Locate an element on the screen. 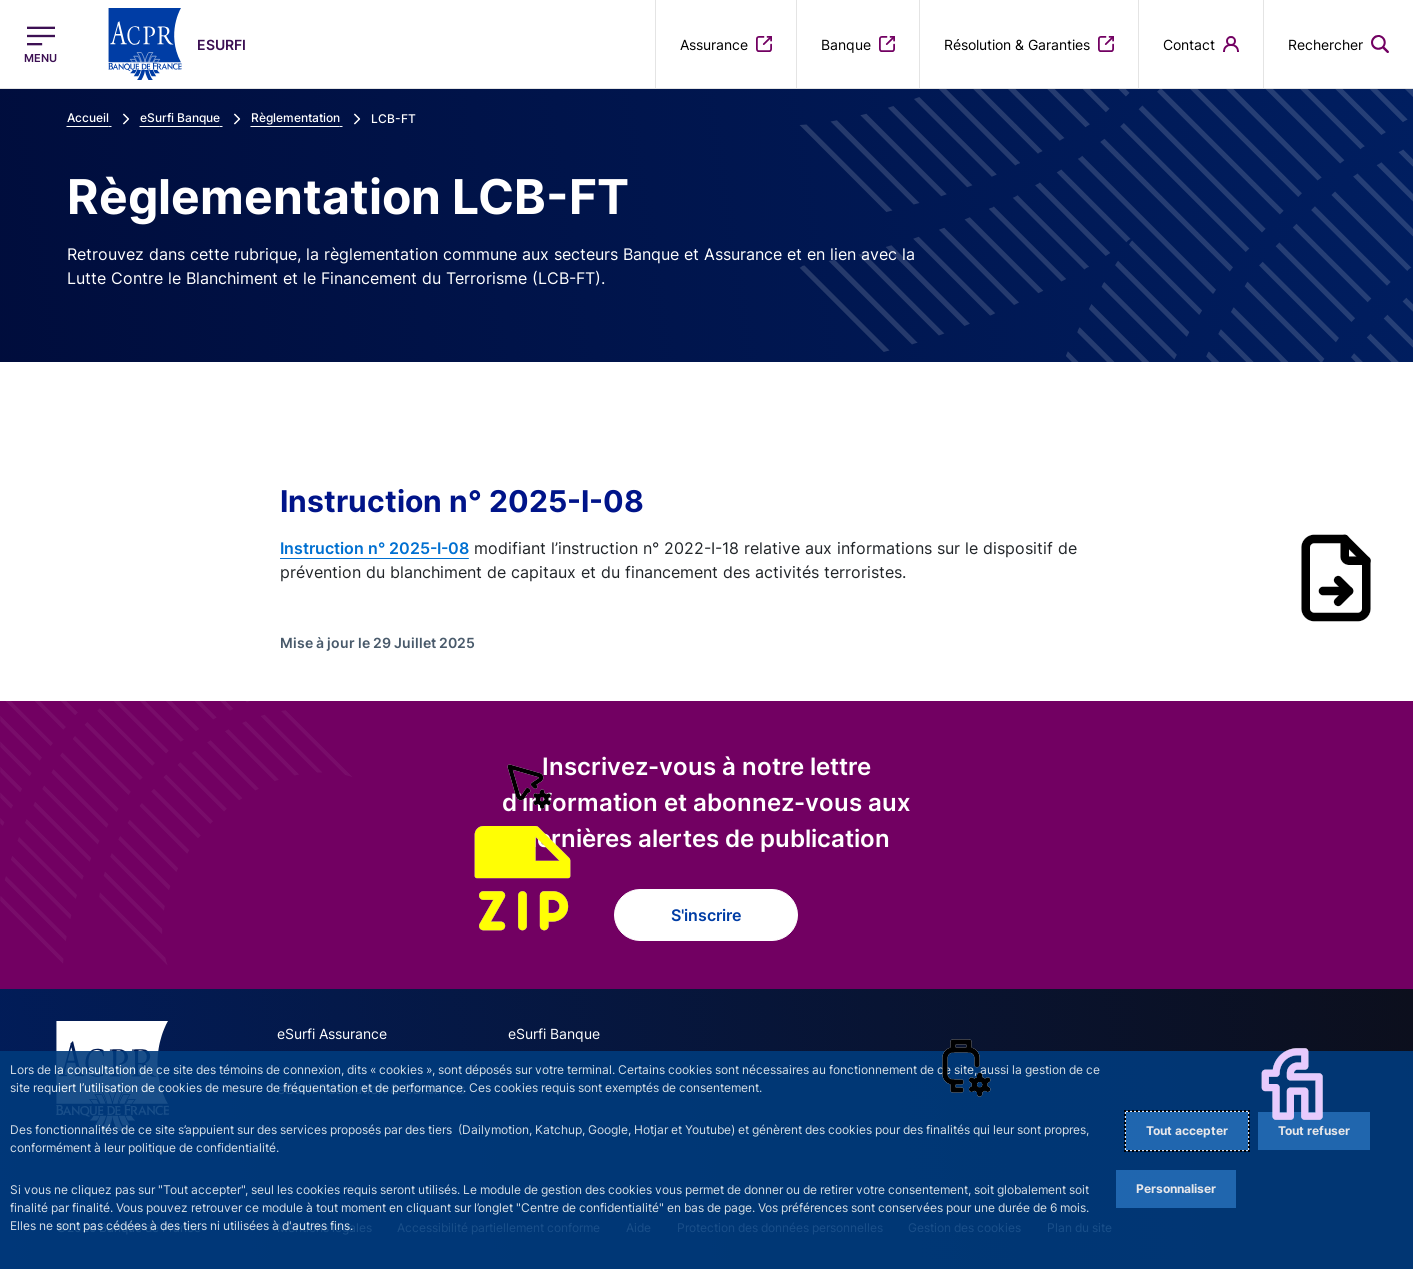  open or view a compressed zip file is located at coordinates (522, 882).